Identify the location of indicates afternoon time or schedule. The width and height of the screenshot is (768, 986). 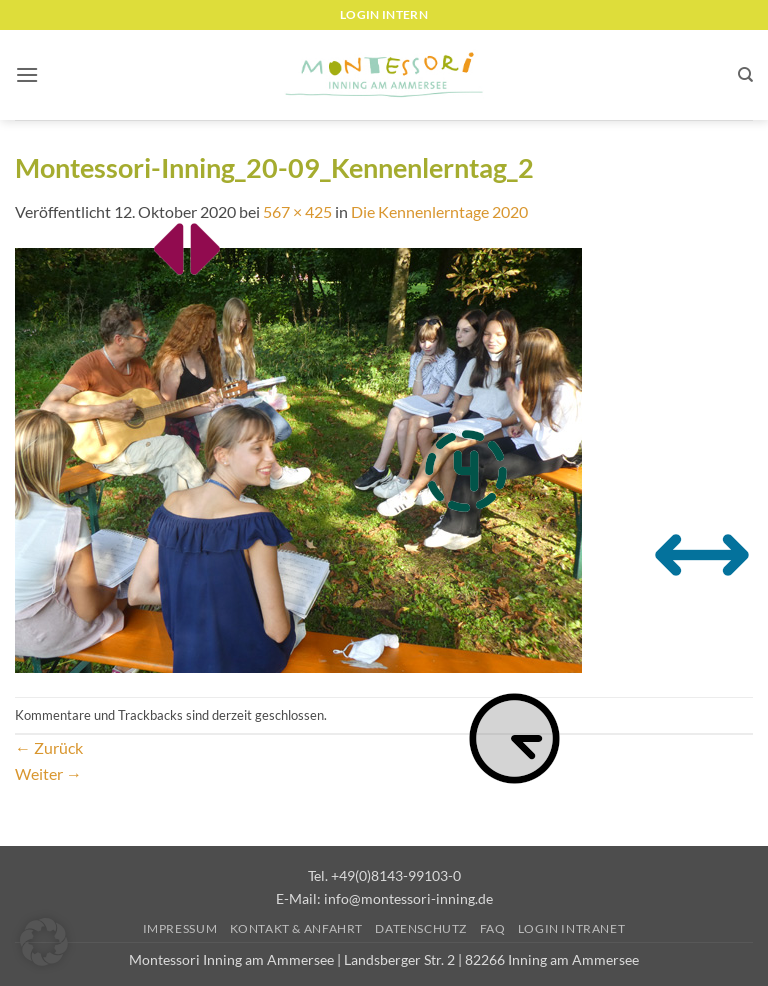
(514, 738).